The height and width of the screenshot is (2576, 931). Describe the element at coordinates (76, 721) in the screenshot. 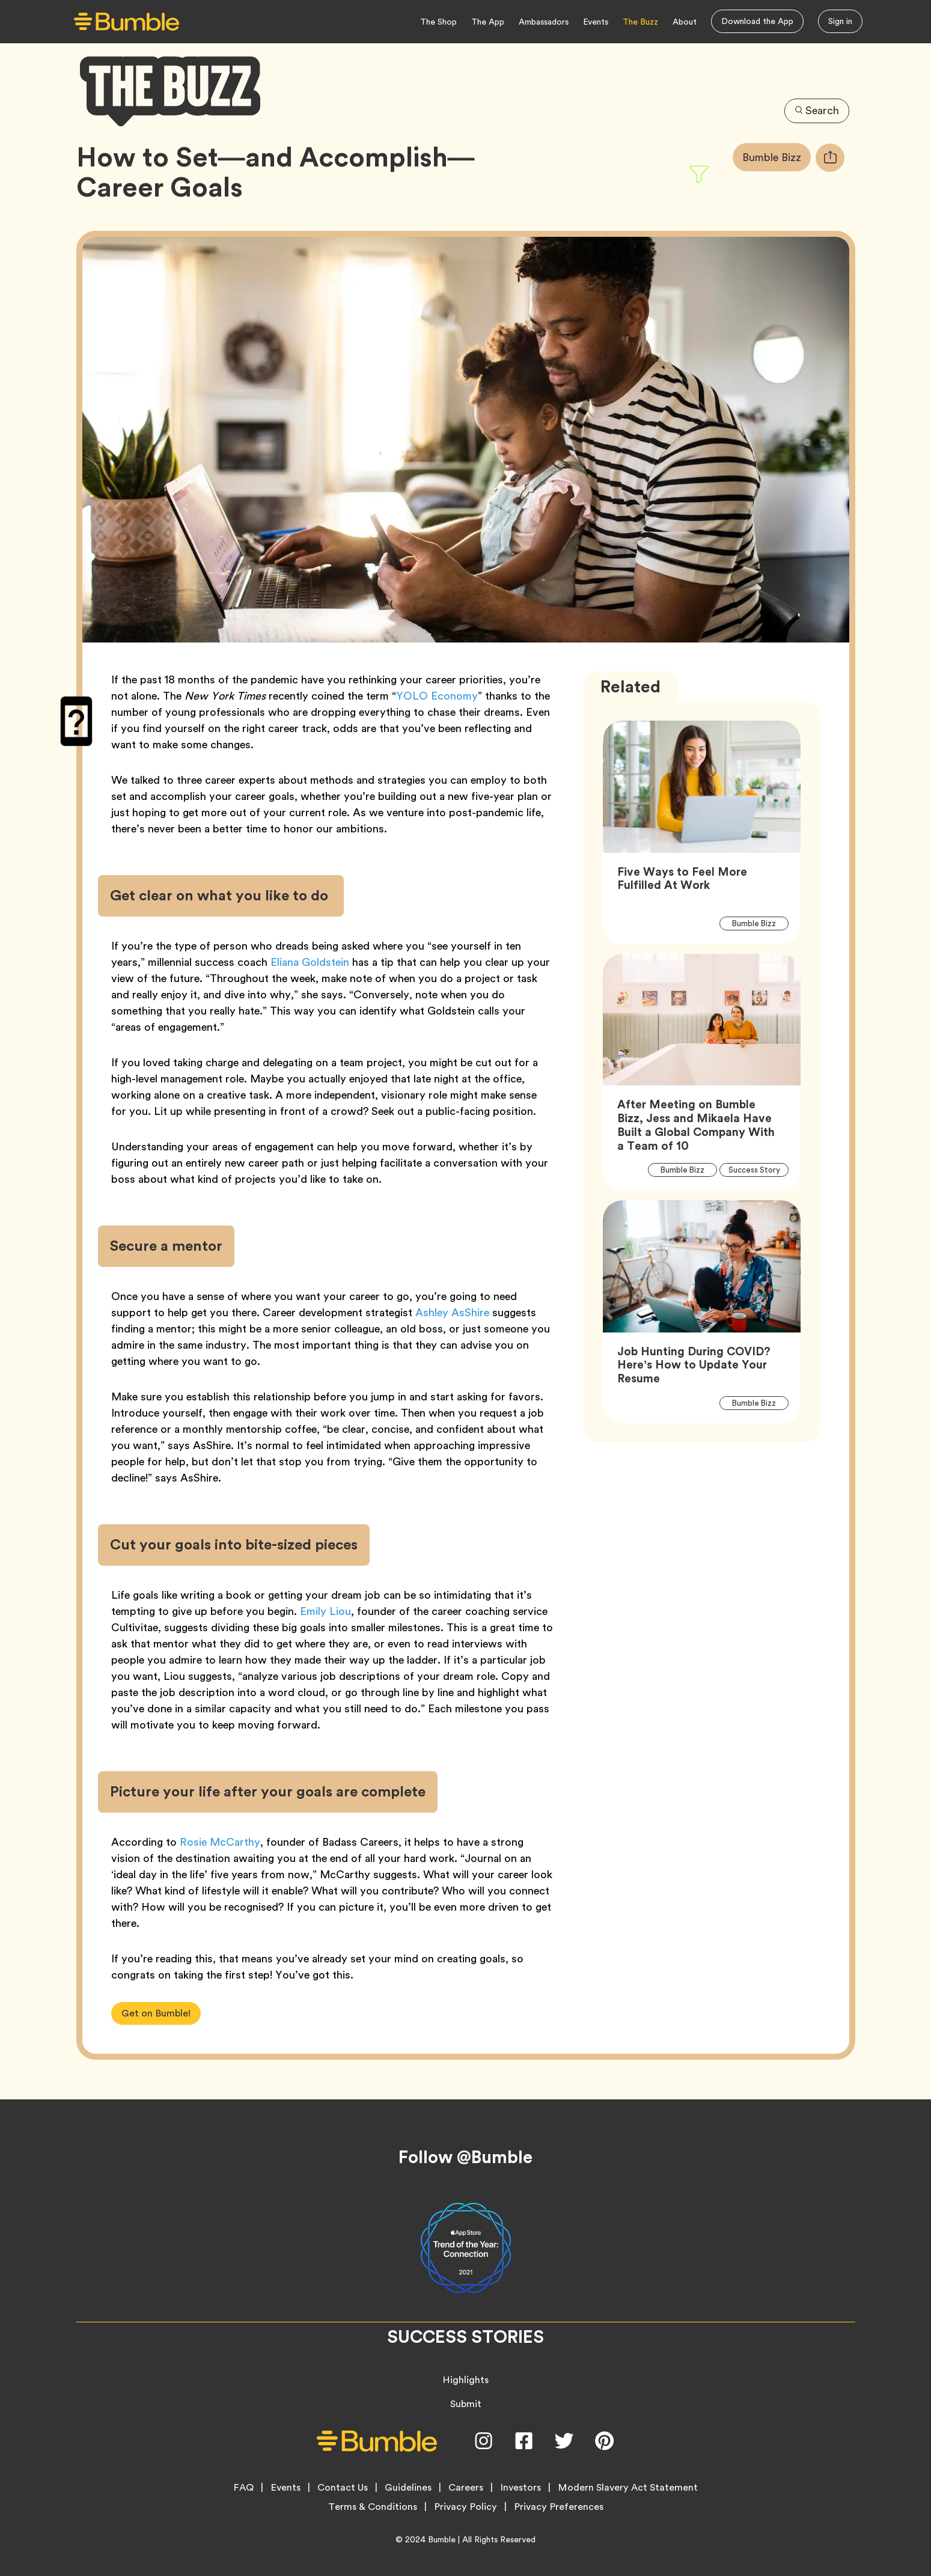

I see `indicates an unrecognized or unknown device` at that location.